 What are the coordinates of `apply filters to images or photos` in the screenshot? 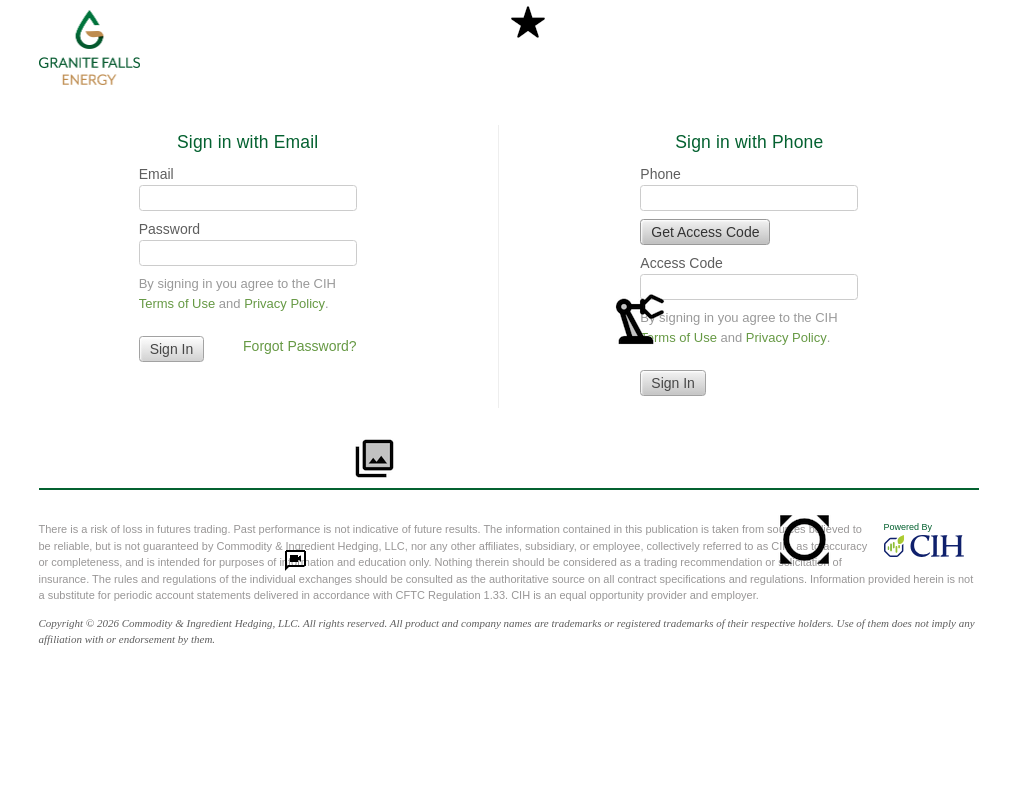 It's located at (374, 458).